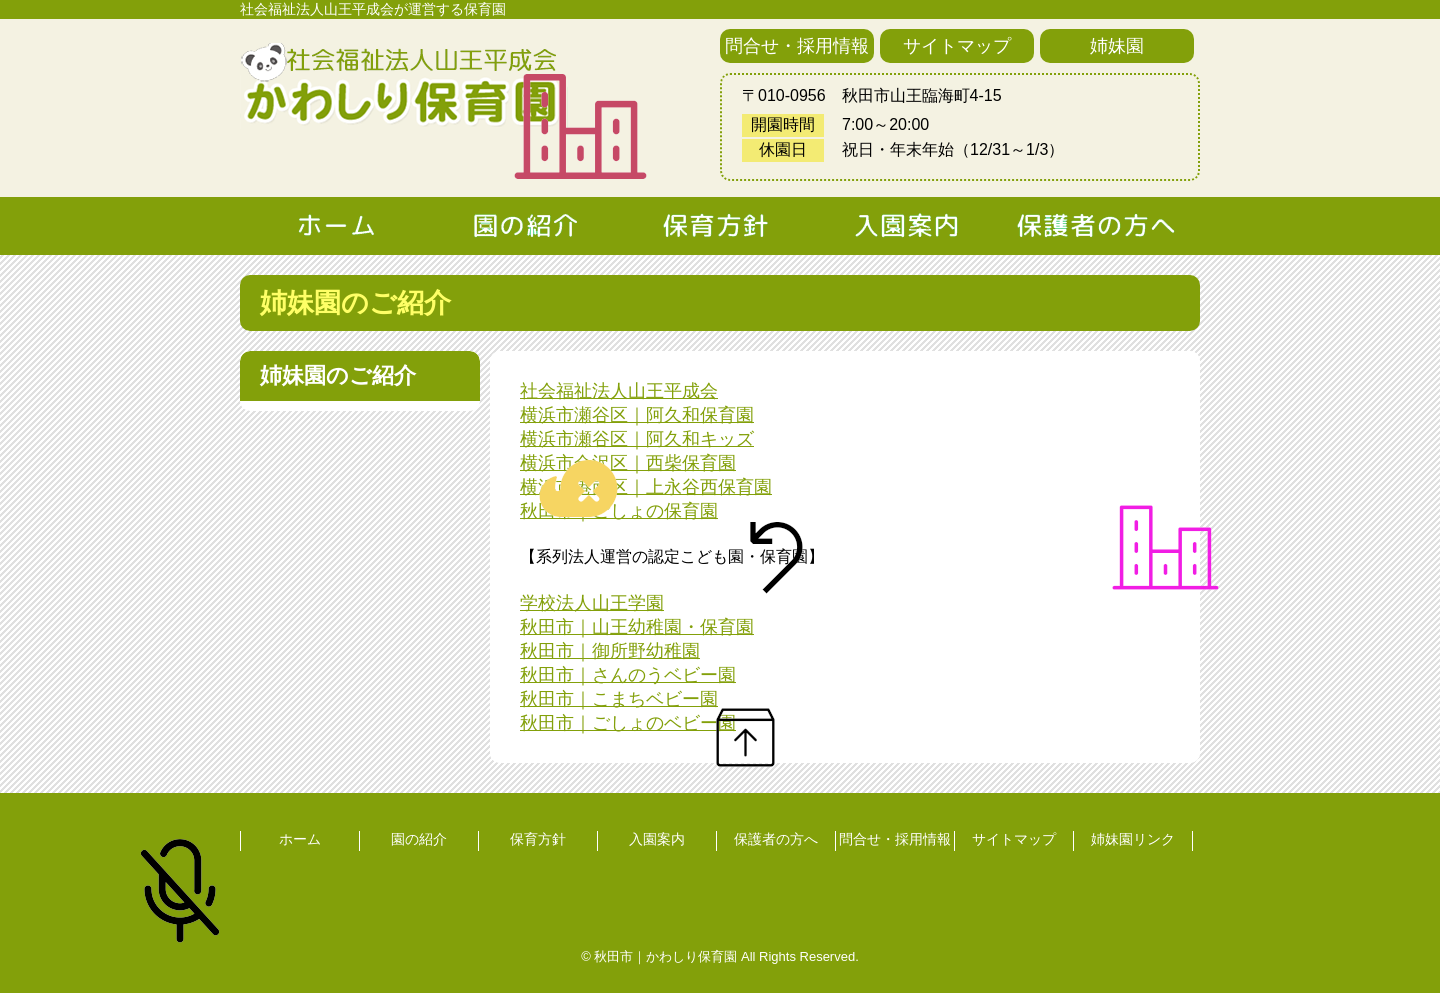  Describe the element at coordinates (1165, 547) in the screenshot. I see `view city or urban locations` at that location.